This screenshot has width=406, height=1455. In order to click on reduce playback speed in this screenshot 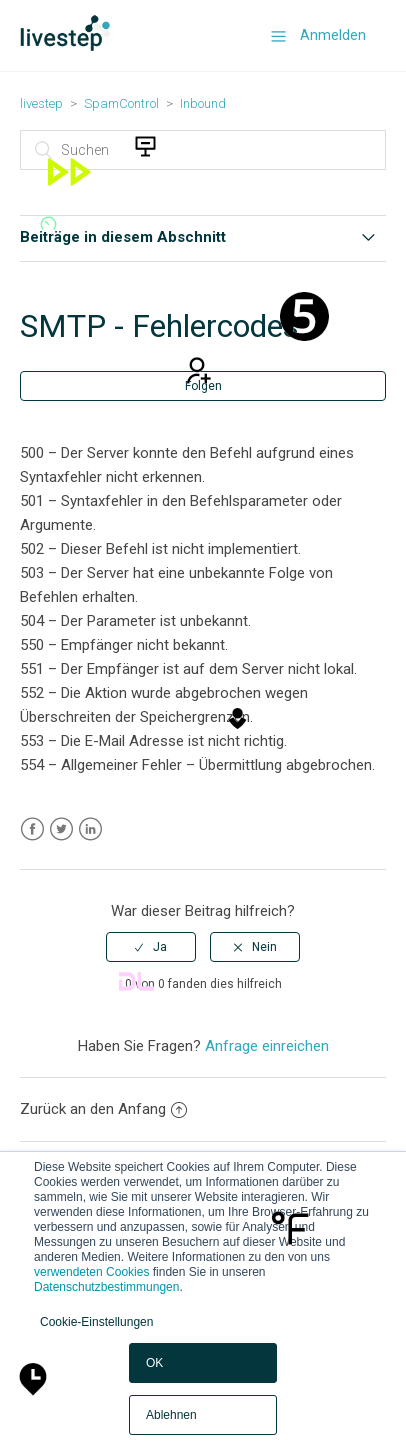, I will do `click(48, 223)`.